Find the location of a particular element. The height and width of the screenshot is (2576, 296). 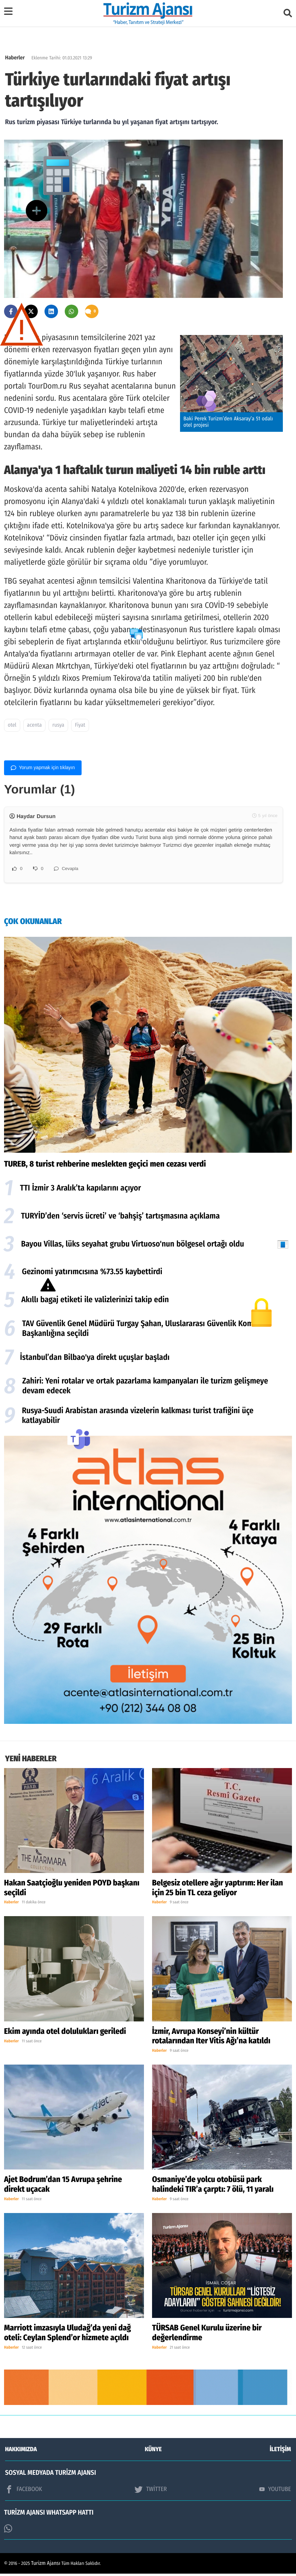

open the microsoft store app is located at coordinates (206, 401).